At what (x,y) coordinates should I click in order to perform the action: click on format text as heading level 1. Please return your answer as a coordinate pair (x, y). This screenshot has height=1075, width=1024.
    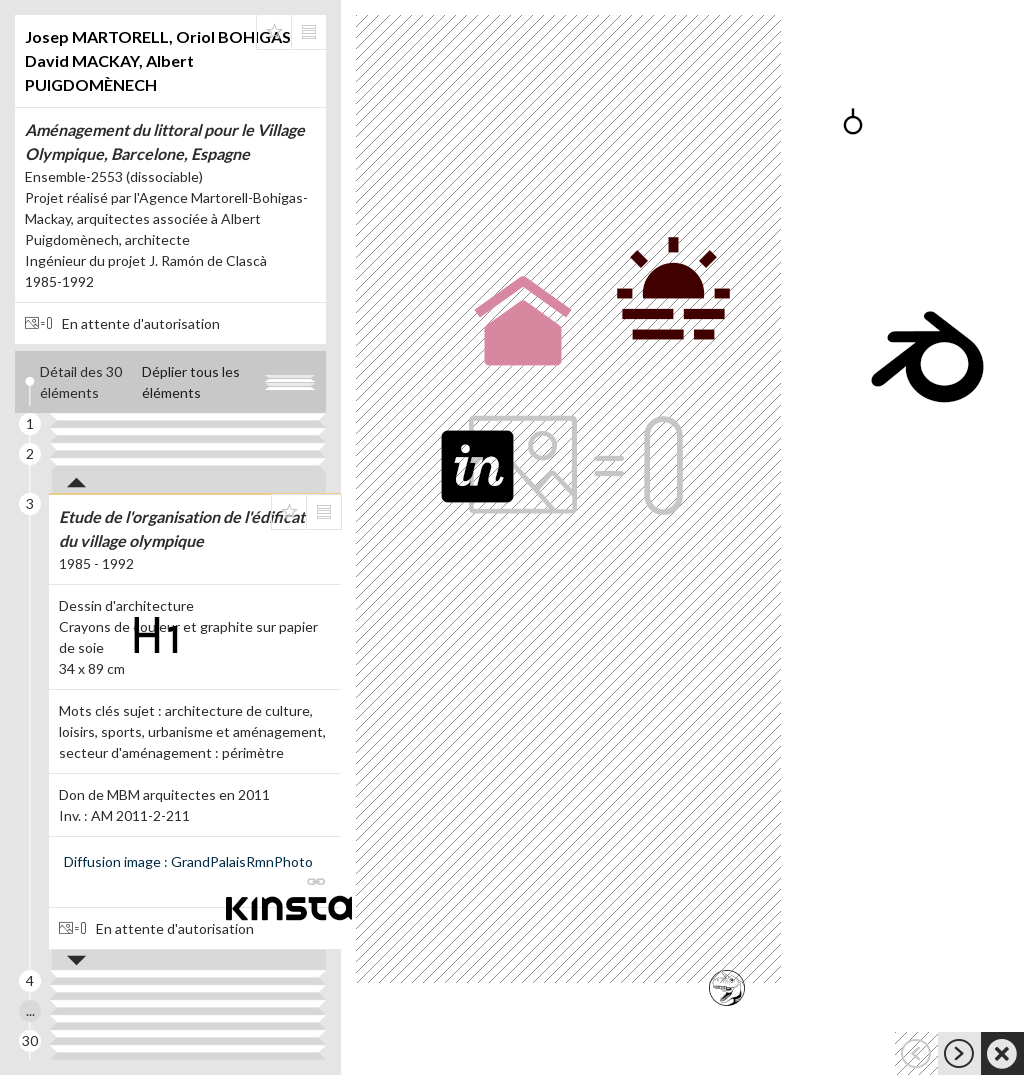
    Looking at the image, I should click on (157, 635).